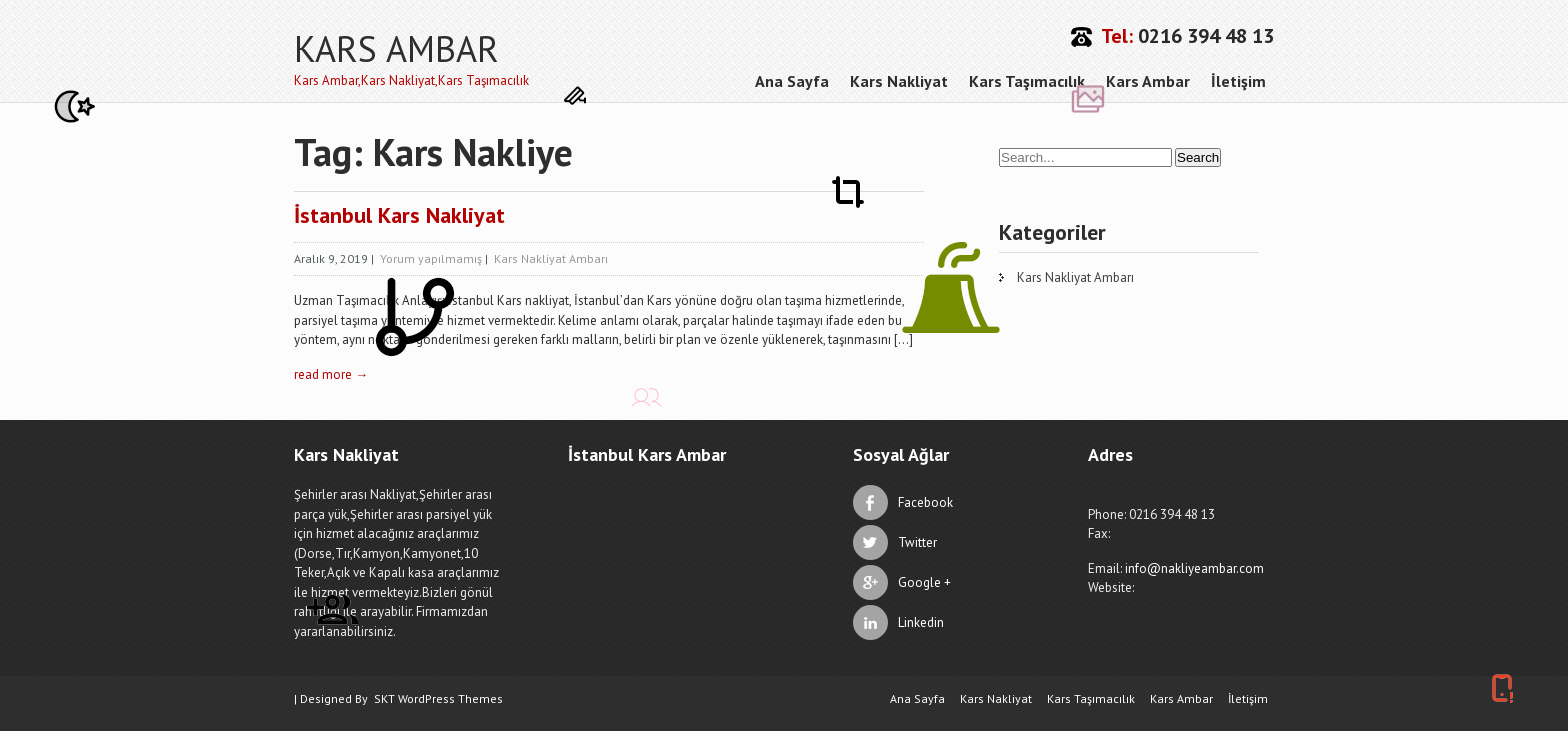 Image resolution: width=1568 pixels, height=731 pixels. I want to click on view nuclear power plant status, so click(951, 294).